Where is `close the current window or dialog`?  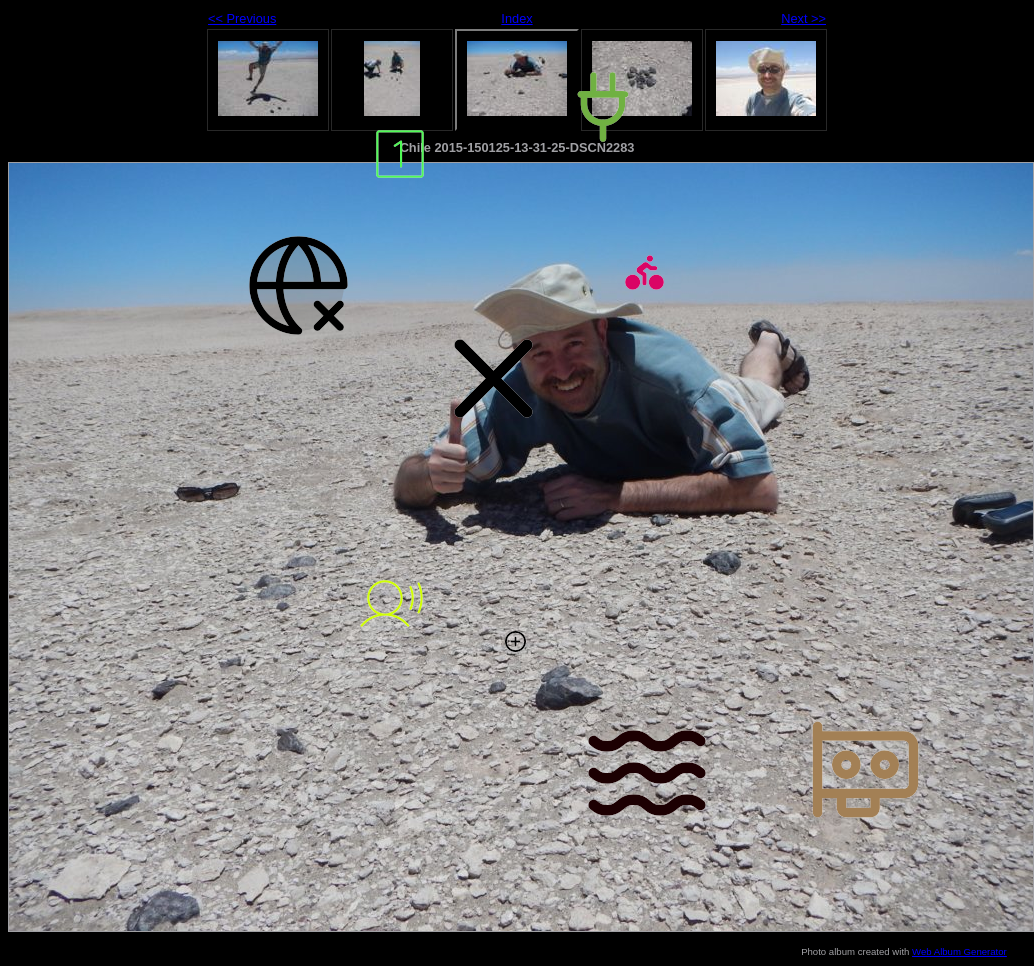 close the current window or dialog is located at coordinates (493, 378).